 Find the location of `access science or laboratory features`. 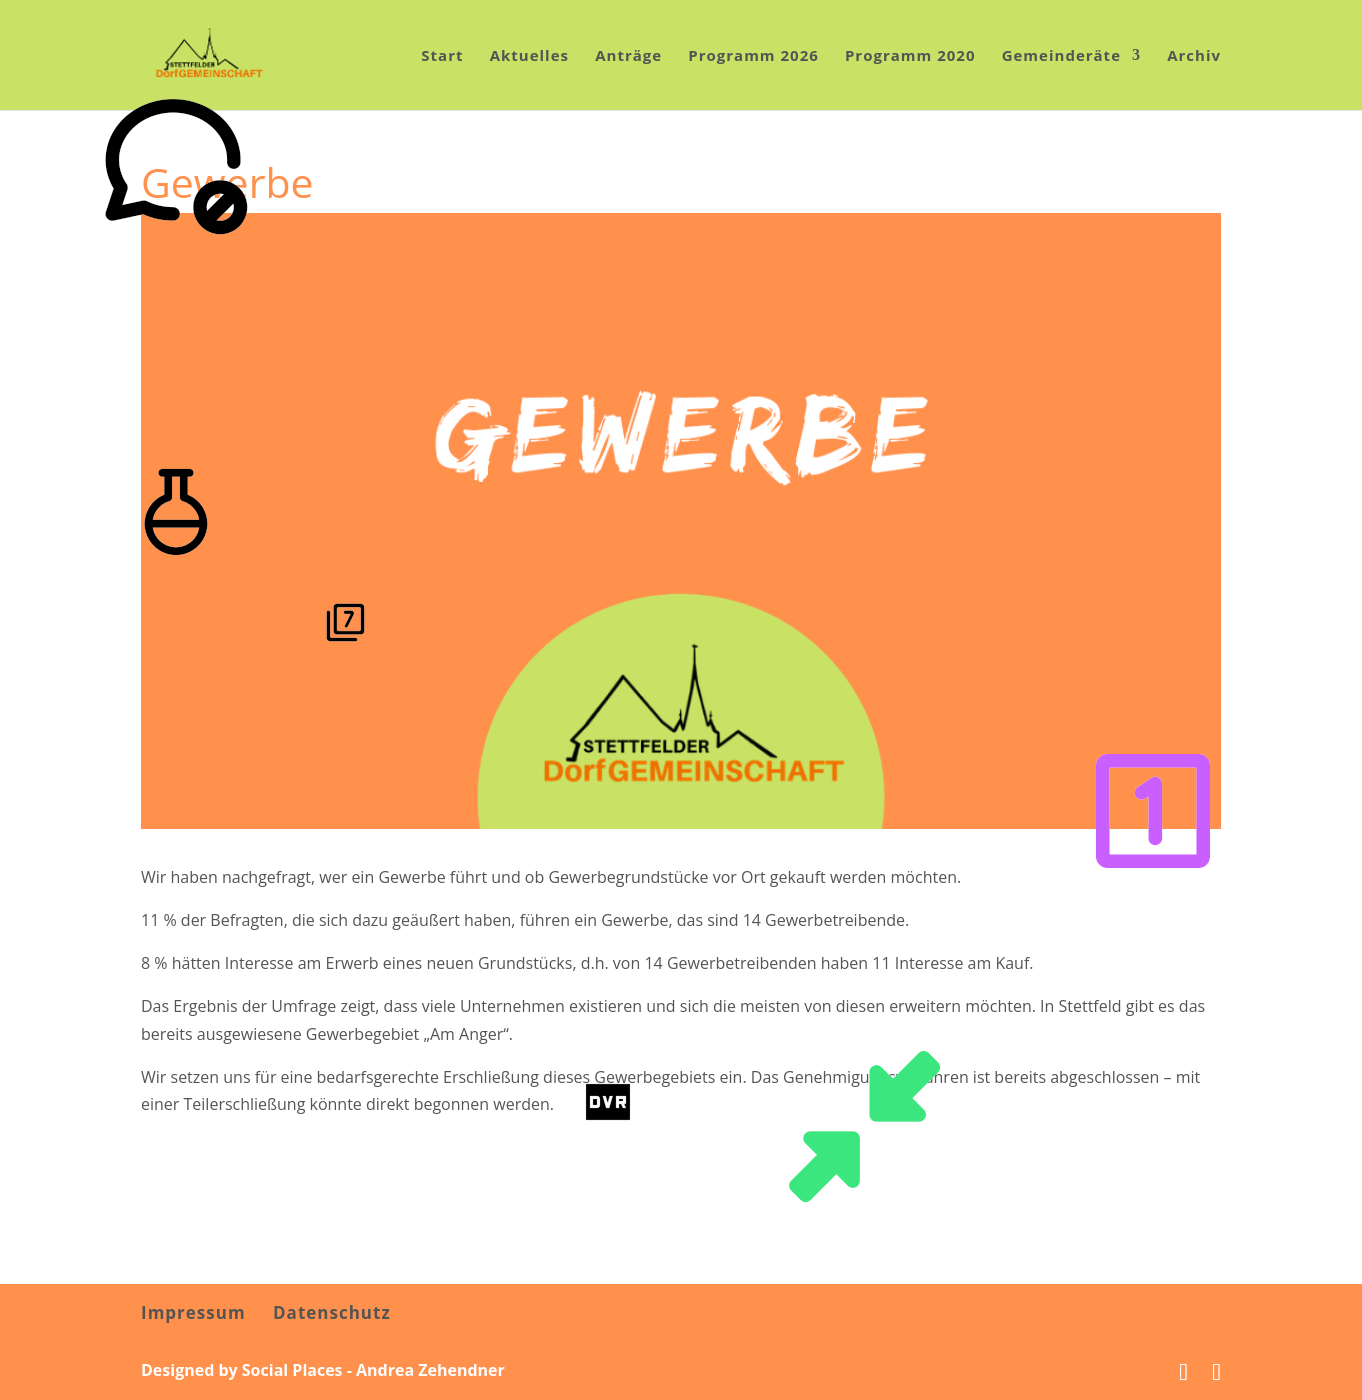

access science or laboratory features is located at coordinates (176, 512).